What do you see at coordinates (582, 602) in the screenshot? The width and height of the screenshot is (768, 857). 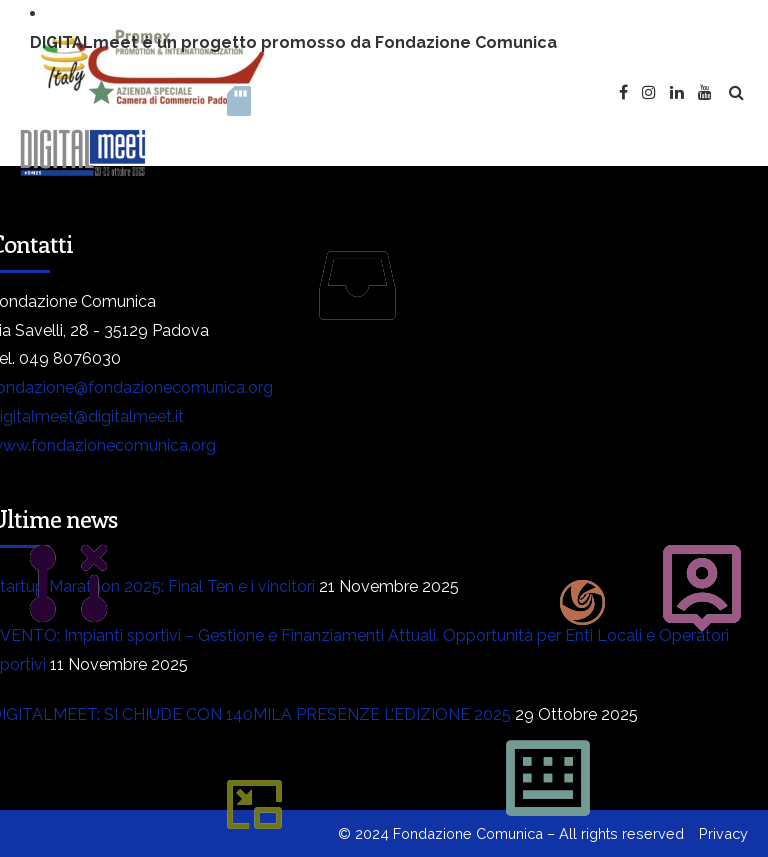 I see `open deepin desktop environment settings` at bounding box center [582, 602].